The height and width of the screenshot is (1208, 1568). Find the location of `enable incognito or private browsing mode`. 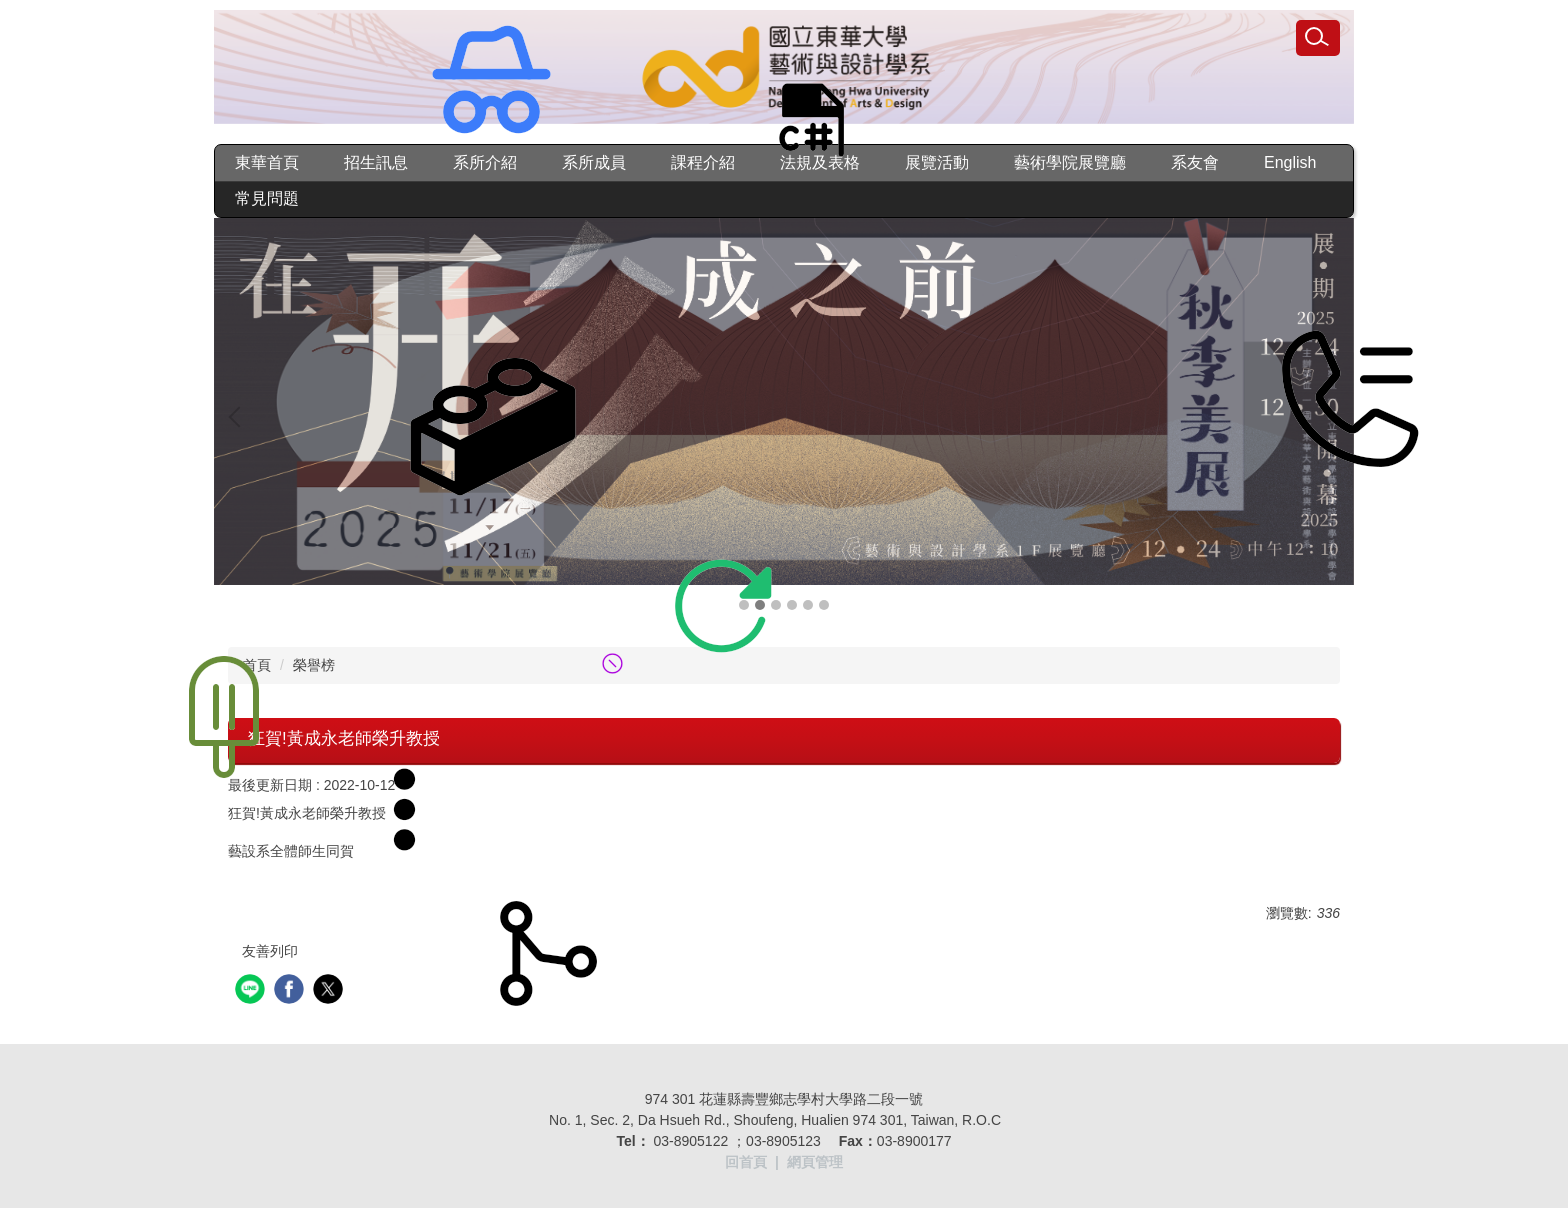

enable incognito or private browsing mode is located at coordinates (491, 79).